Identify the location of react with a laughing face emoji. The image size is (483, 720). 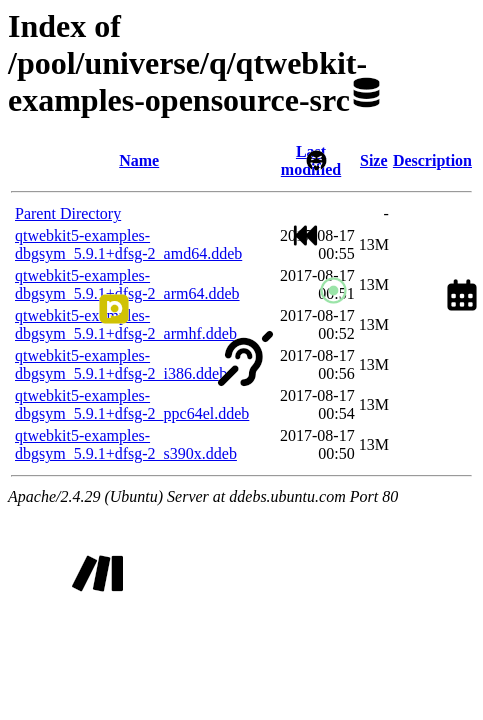
(316, 160).